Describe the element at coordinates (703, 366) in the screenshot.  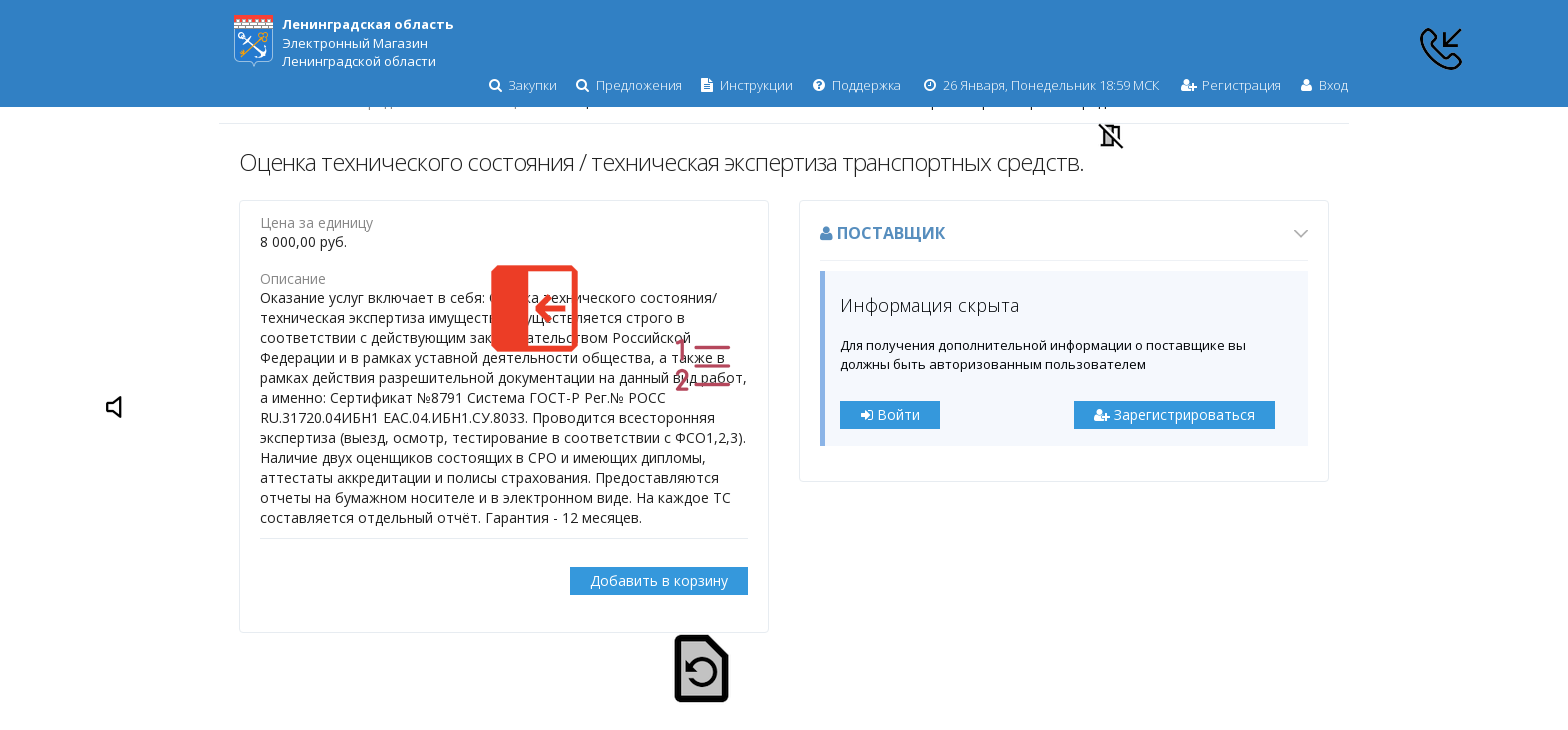
I see `create a numbered list` at that location.